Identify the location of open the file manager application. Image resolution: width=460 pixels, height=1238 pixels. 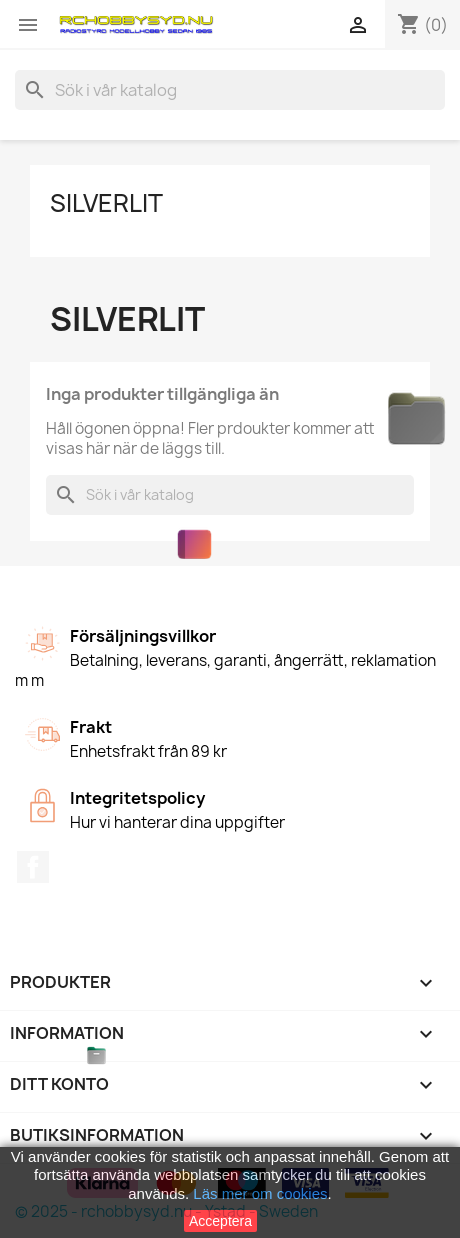
(96, 1055).